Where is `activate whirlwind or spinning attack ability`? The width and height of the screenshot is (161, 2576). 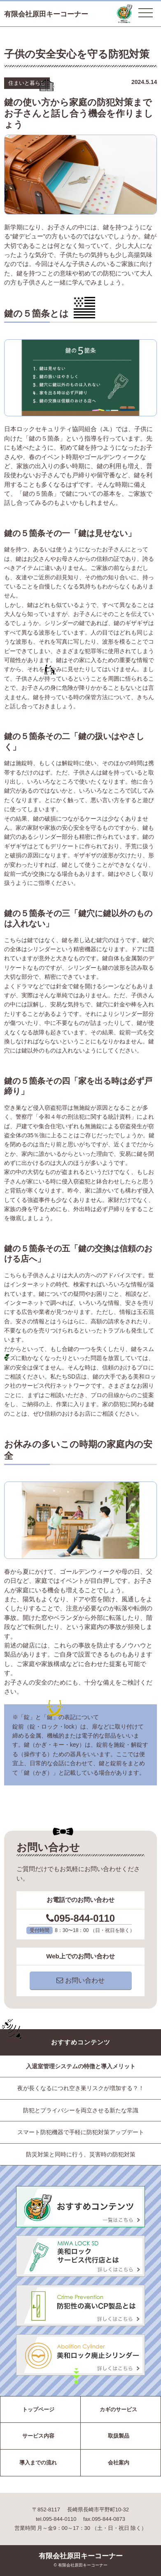
activate whirlwind or spinning attack ability is located at coordinates (55, 1708).